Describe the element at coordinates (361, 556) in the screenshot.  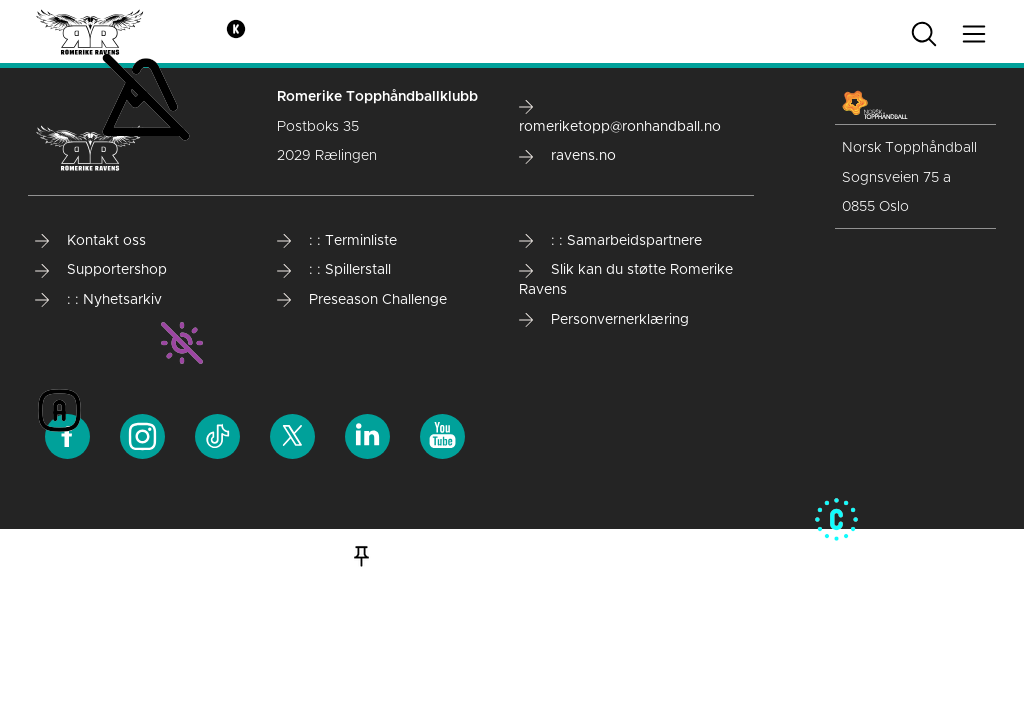
I see `pin an item to keep it visible` at that location.